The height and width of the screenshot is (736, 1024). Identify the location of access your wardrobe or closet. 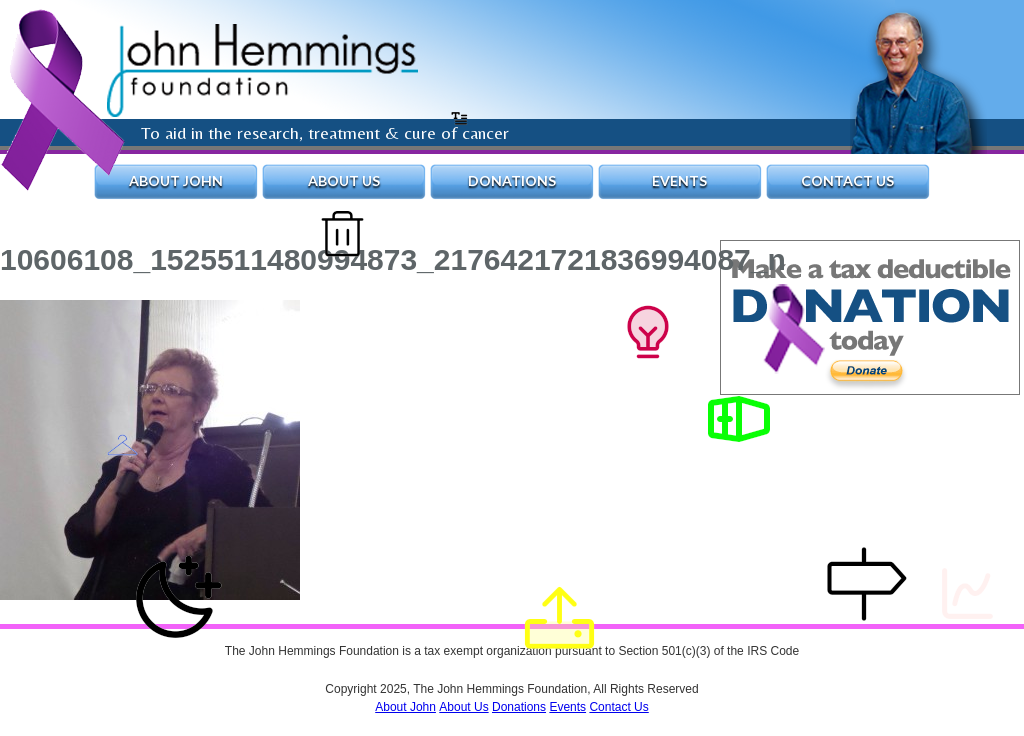
(122, 446).